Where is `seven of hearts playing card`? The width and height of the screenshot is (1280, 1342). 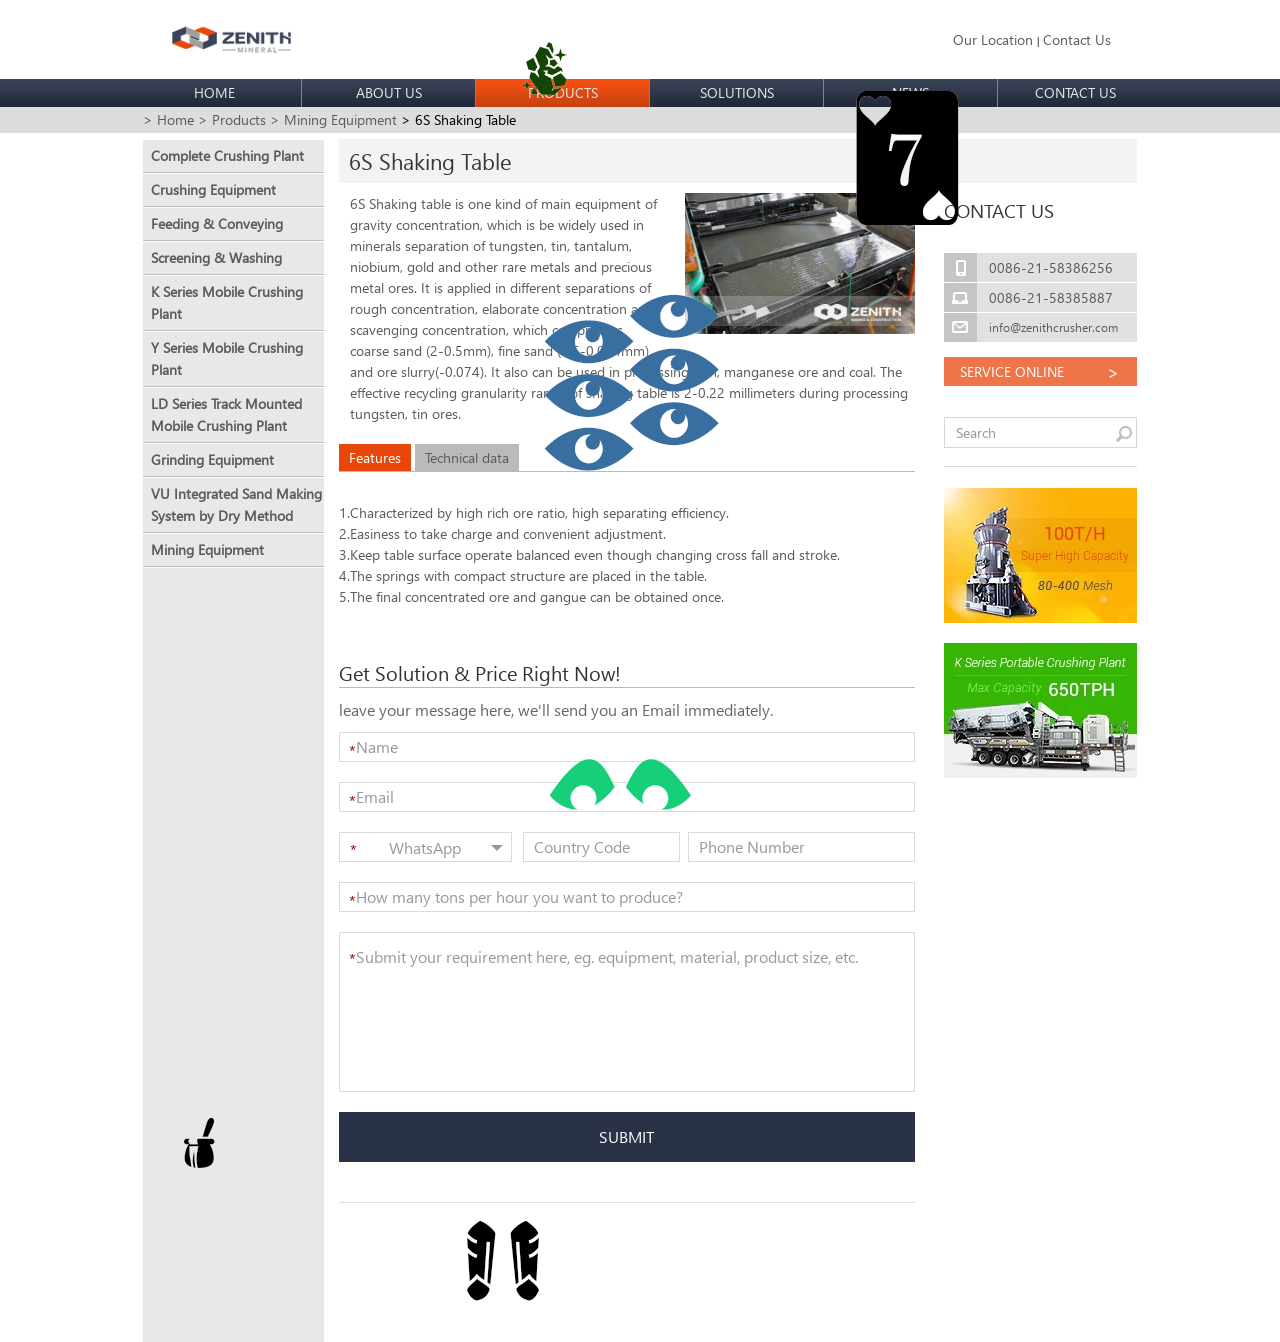
seven of hearts playing card is located at coordinates (907, 158).